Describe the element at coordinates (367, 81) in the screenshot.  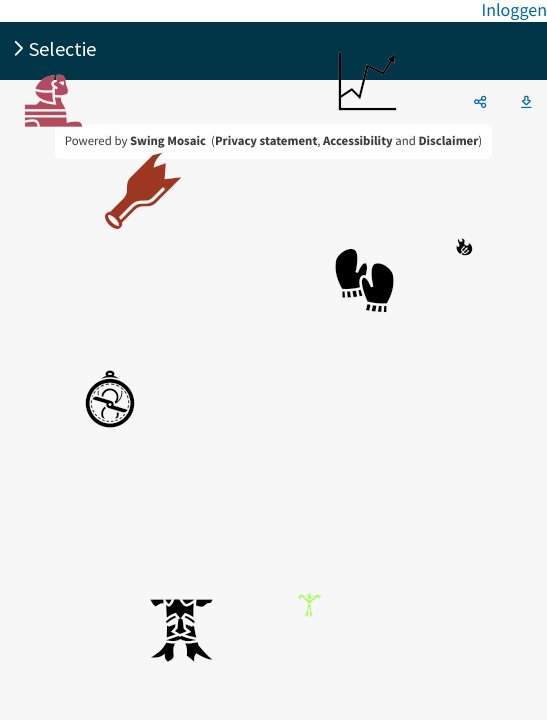
I see `view analytics or statistics` at that location.